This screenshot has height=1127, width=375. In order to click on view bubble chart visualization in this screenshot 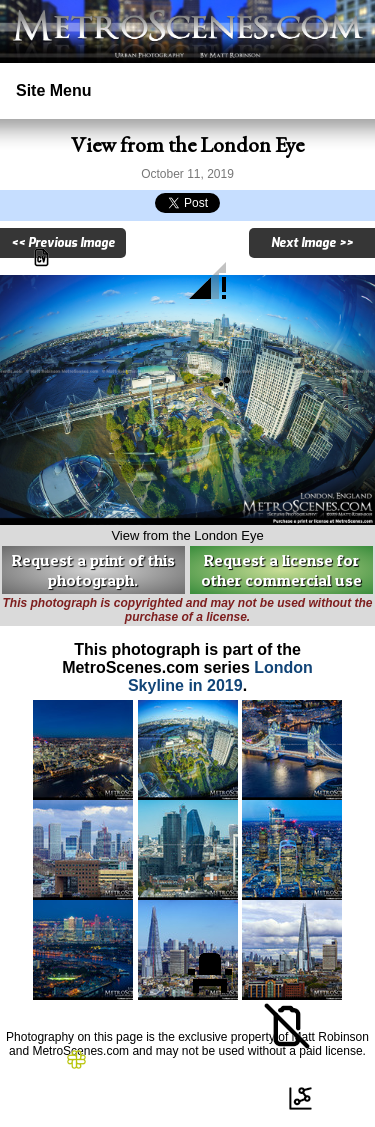, I will do `click(224, 382)`.